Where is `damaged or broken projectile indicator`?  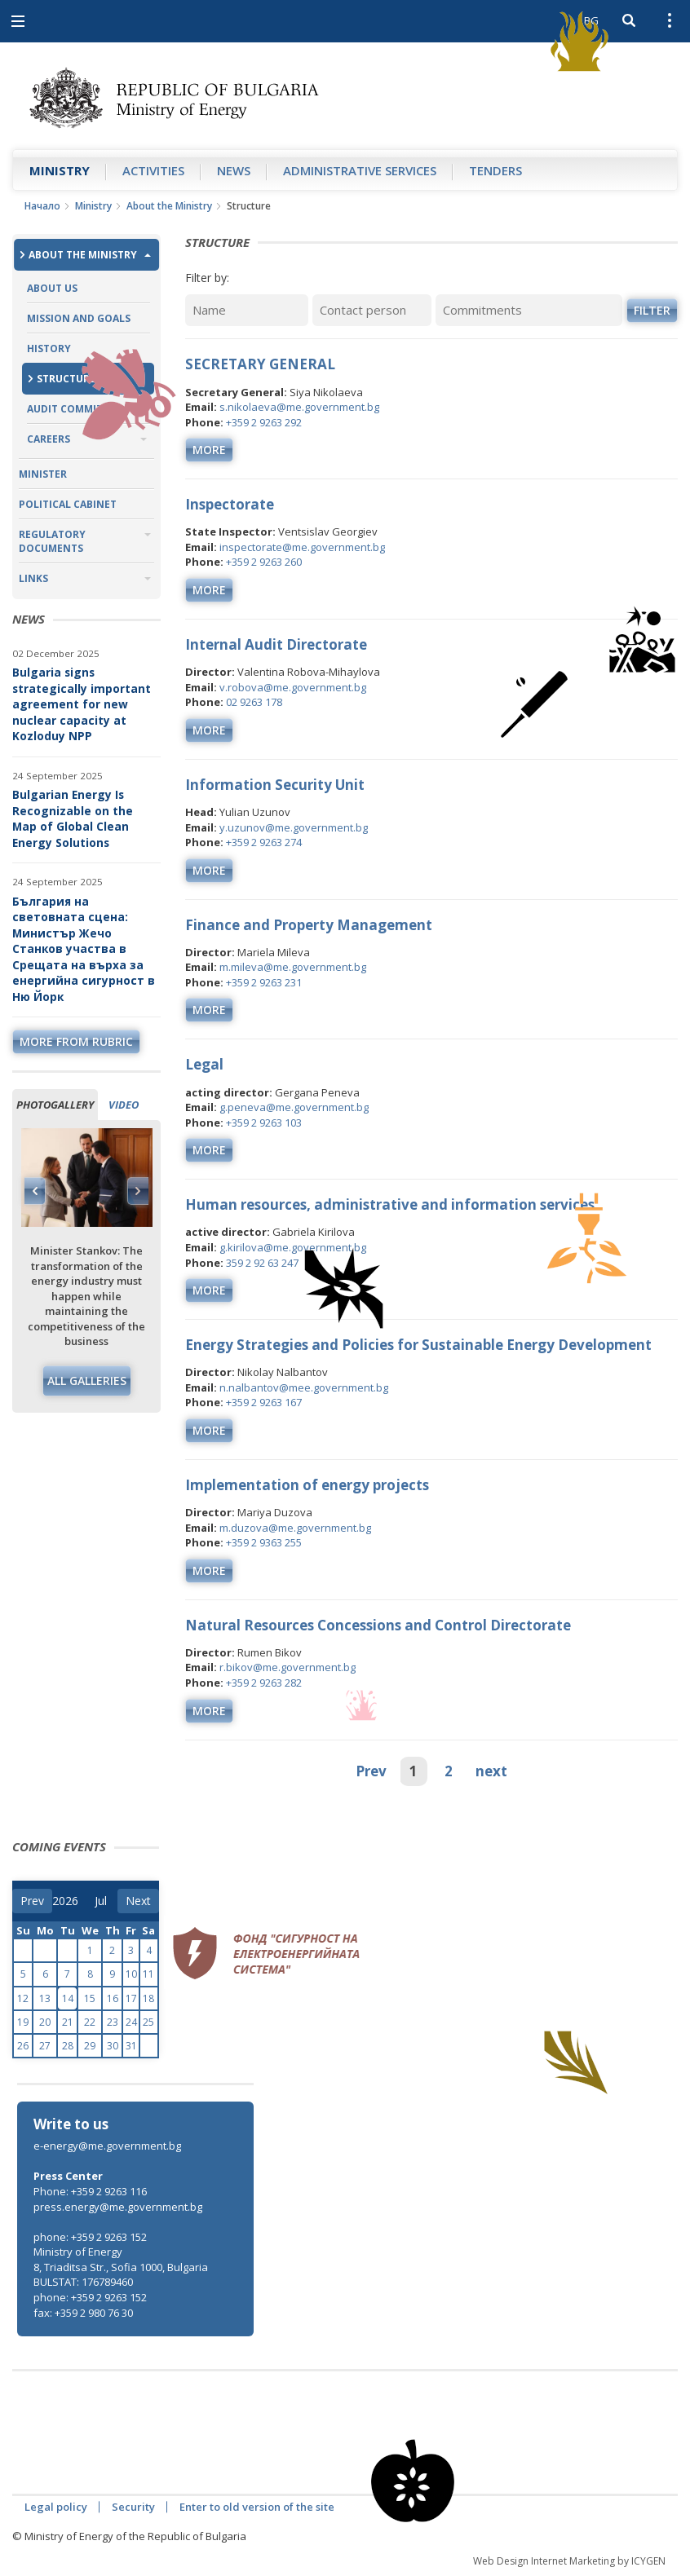
damaged or broken projectile indicator is located at coordinates (575, 2062).